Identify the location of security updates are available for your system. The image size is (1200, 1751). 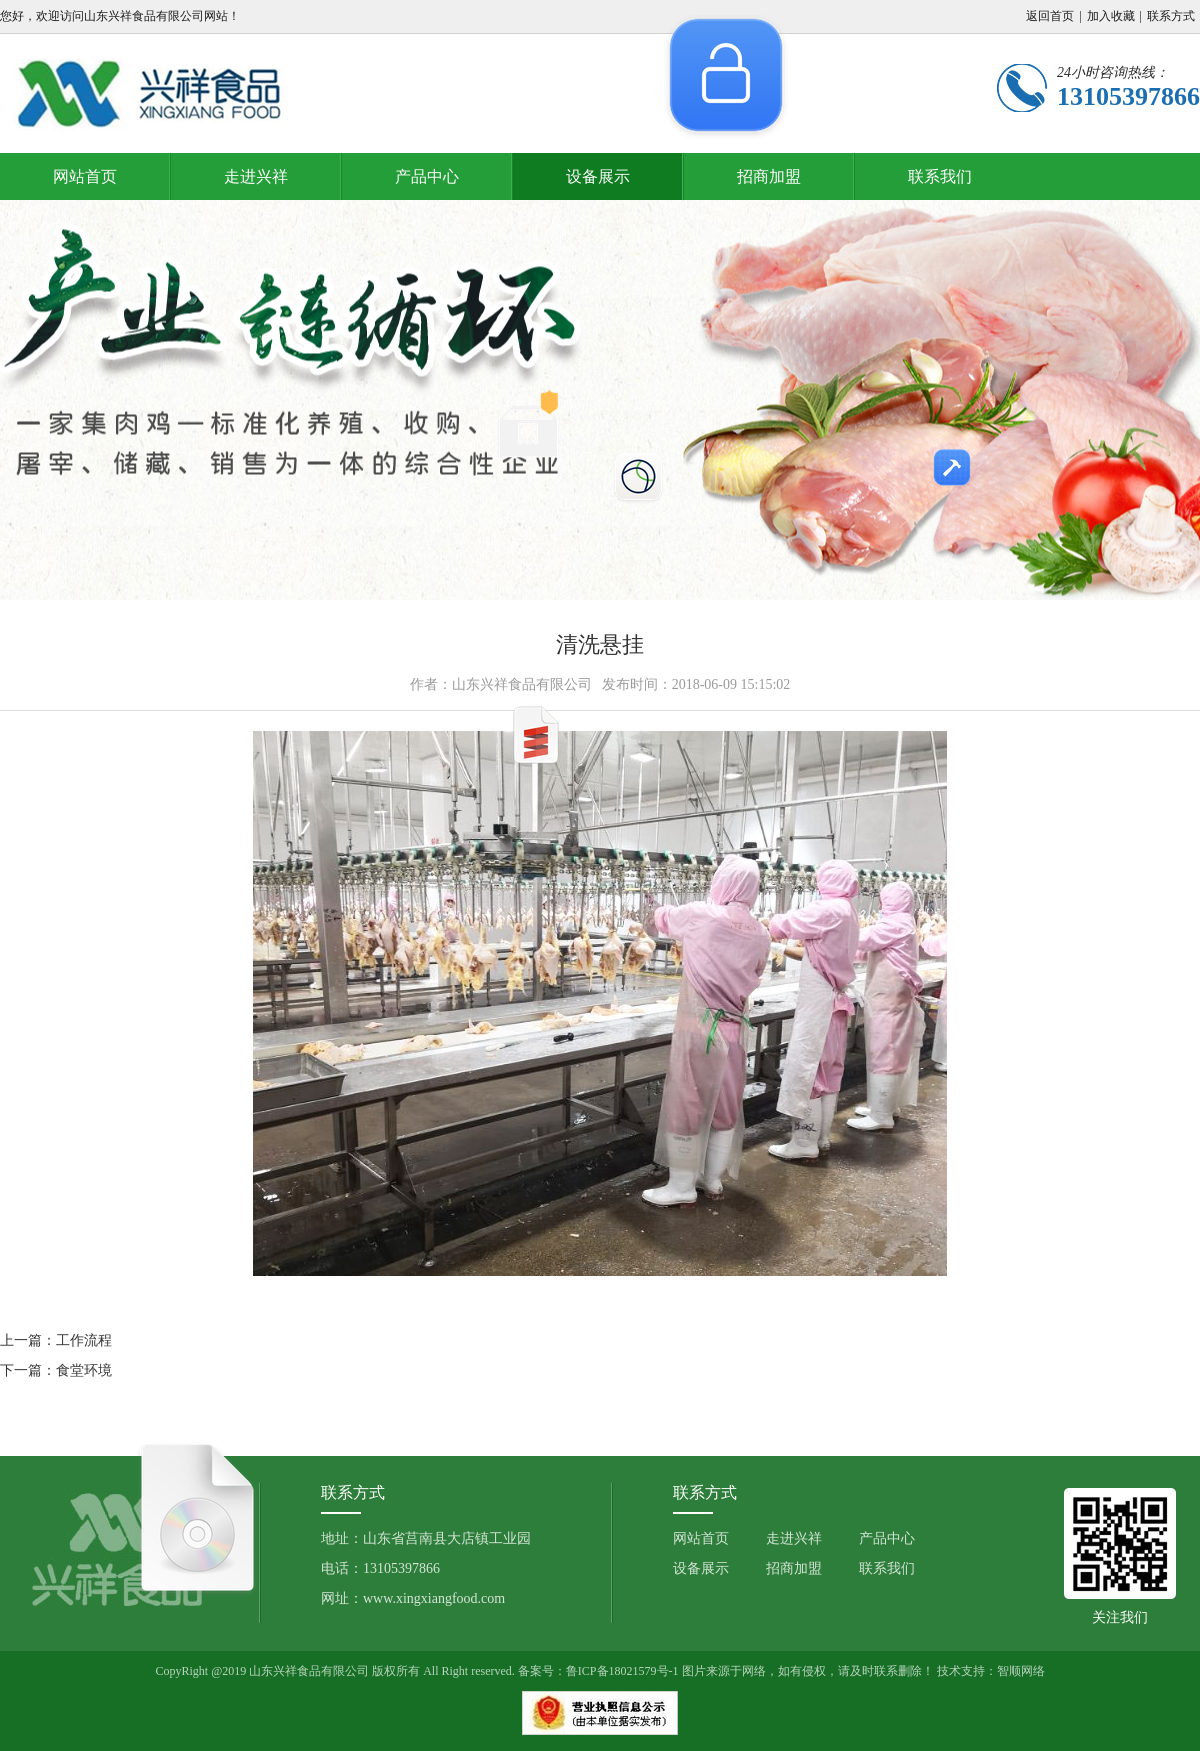
(528, 423).